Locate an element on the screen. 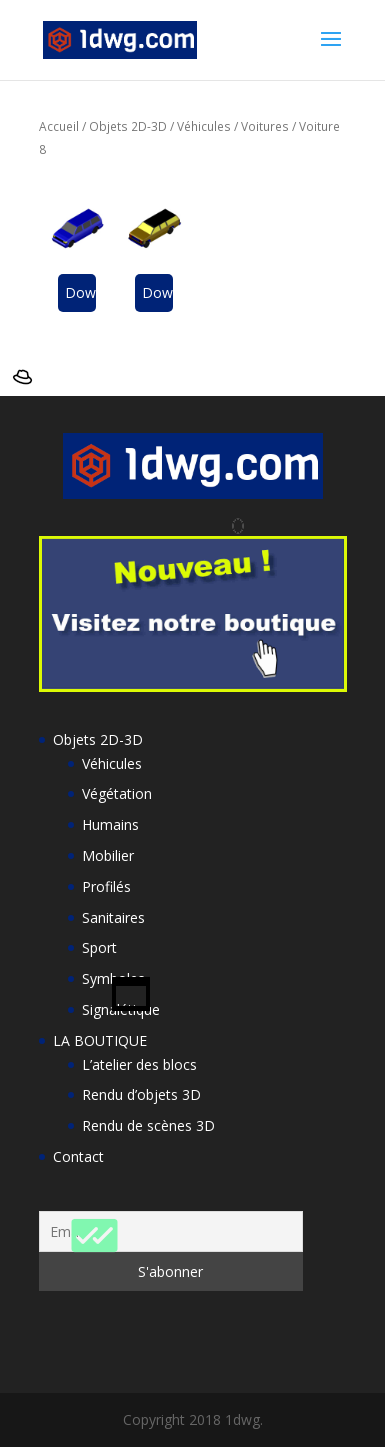 The image size is (385, 1447). indicates multiple items selected or completed is located at coordinates (94, 1235).